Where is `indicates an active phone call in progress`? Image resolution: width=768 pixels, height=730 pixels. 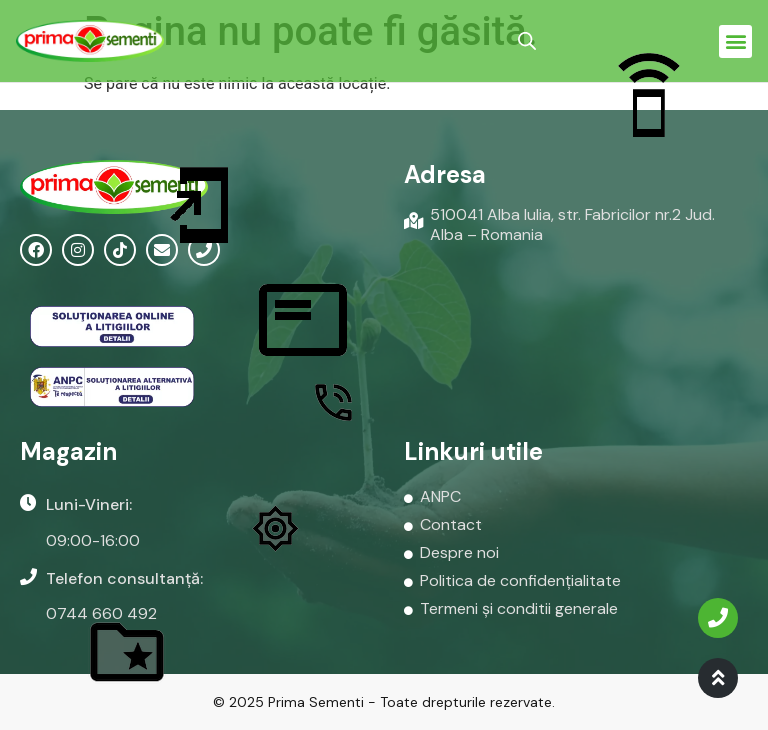 indicates an active phone call in progress is located at coordinates (333, 402).